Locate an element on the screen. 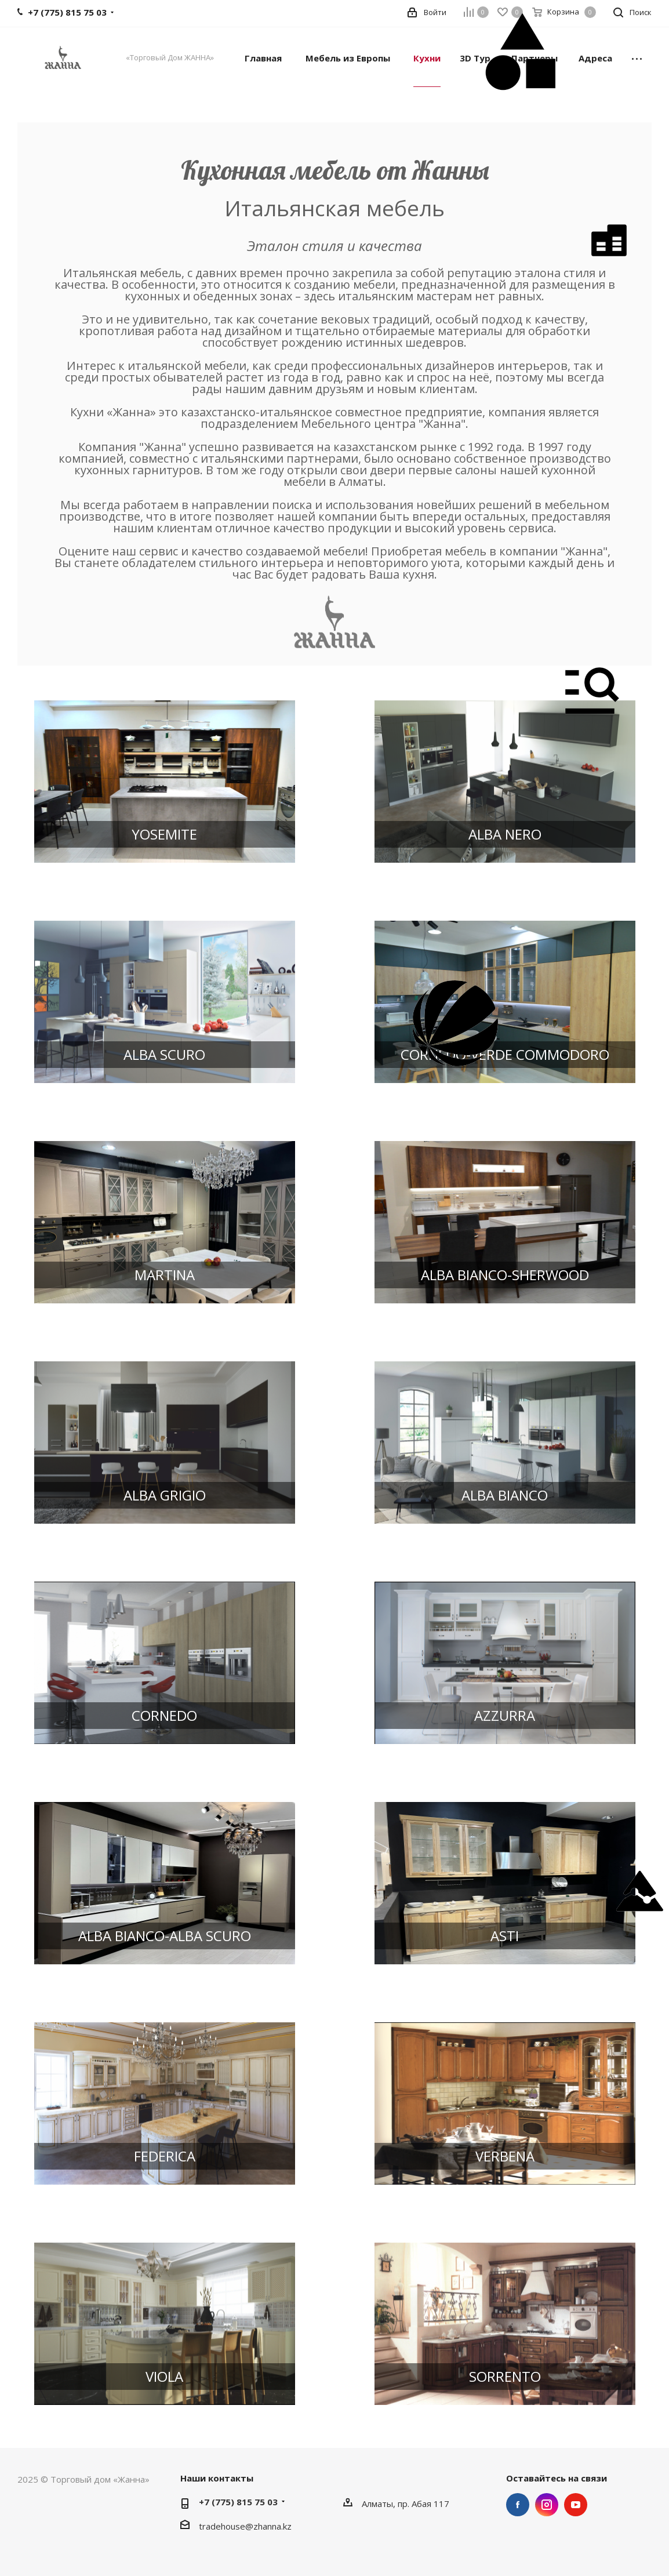 This screenshot has height=2576, width=669. Pine Script programming language logo is located at coordinates (639, 1891).